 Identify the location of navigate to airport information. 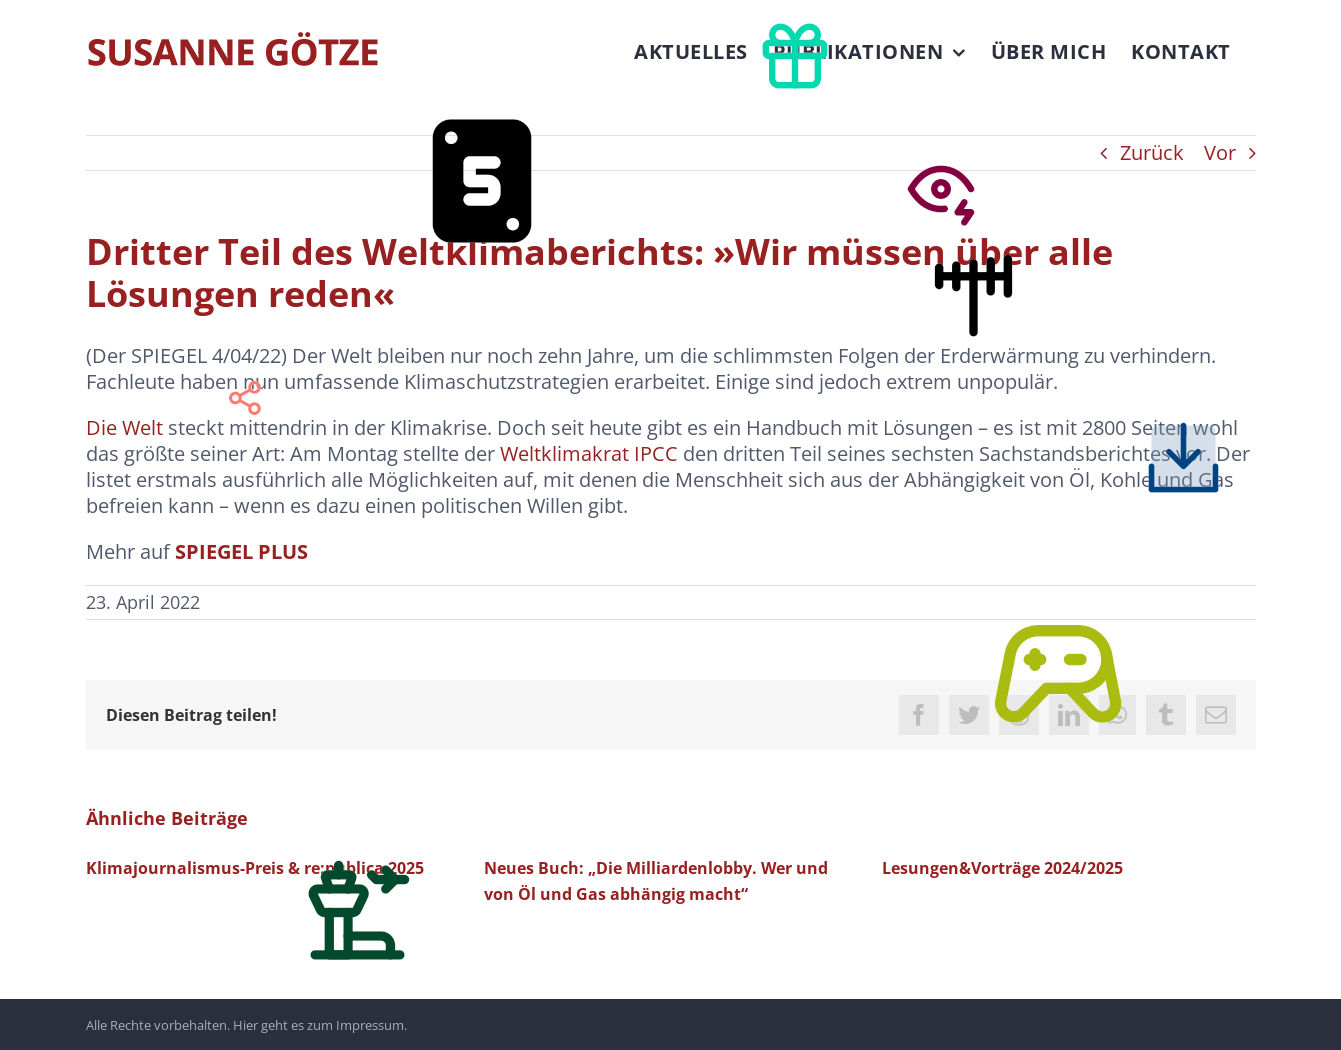
(357, 912).